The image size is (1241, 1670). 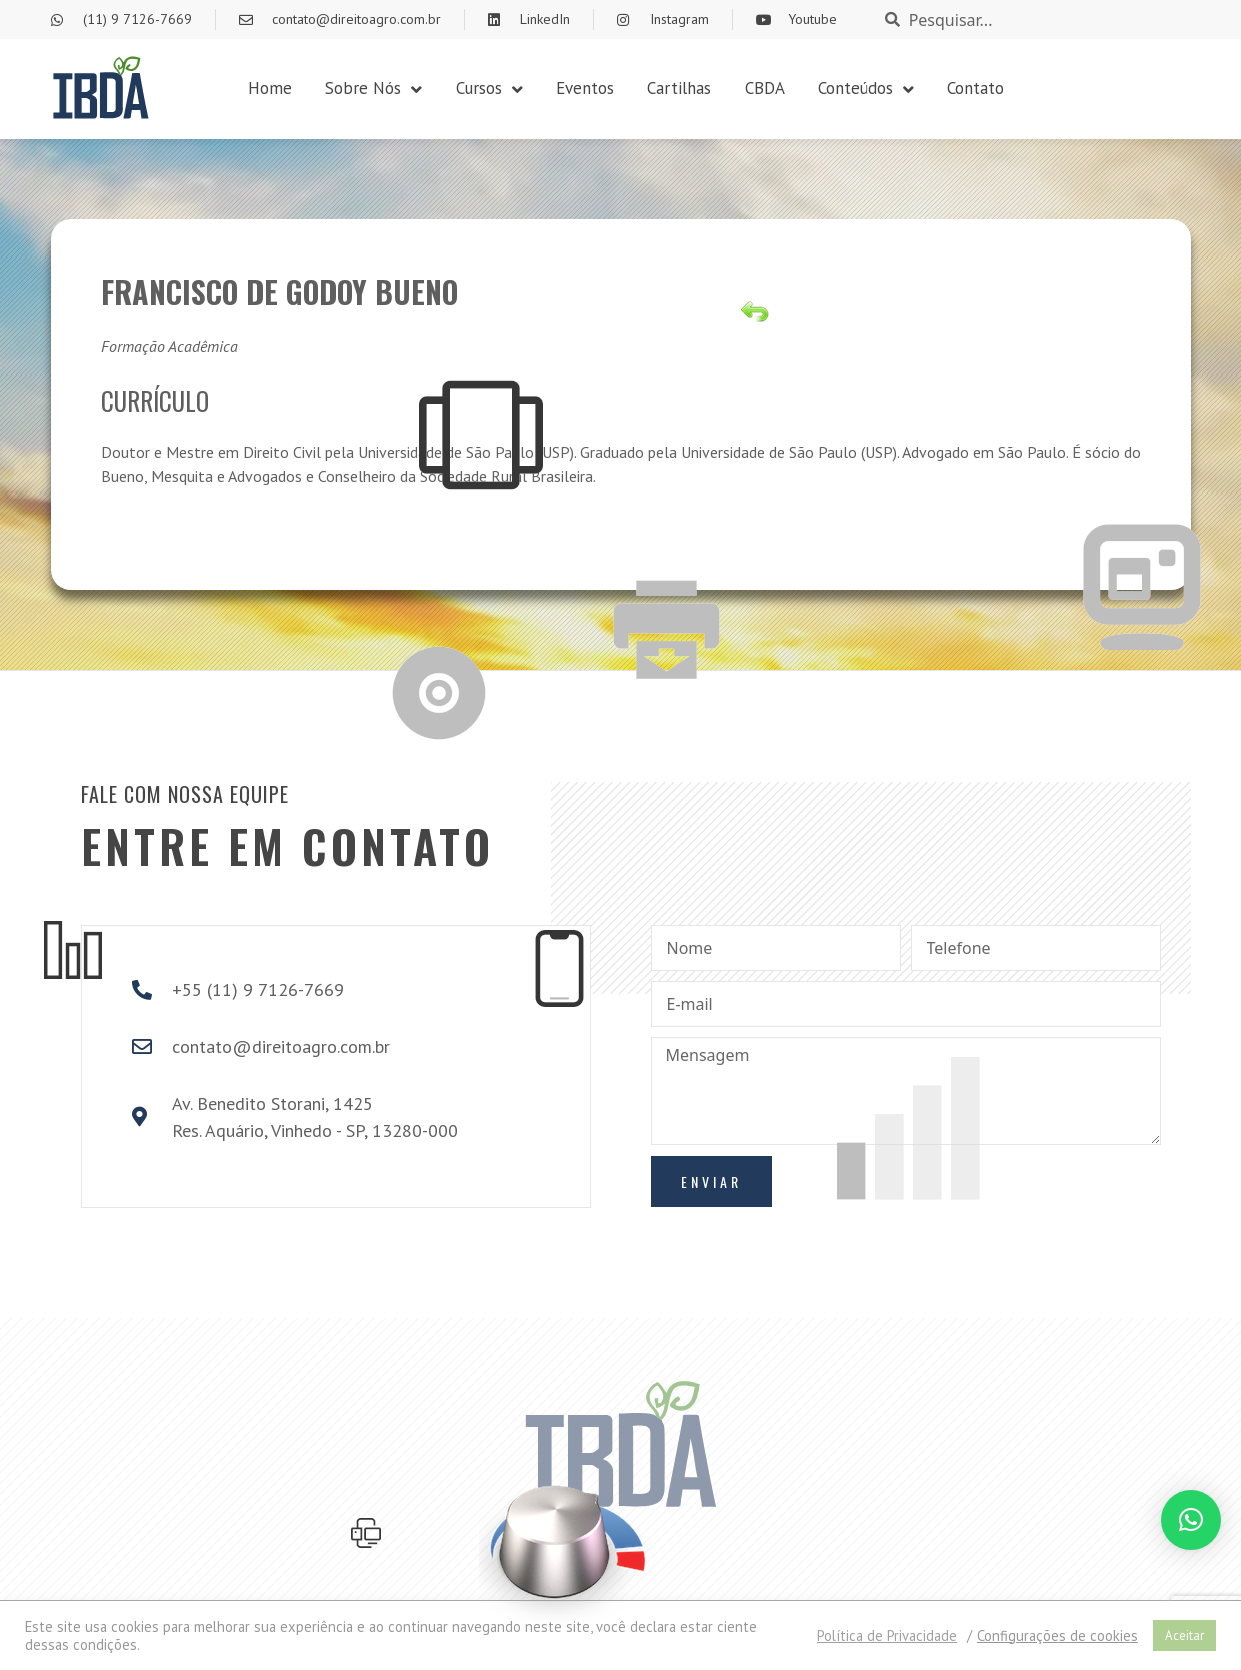 What do you see at coordinates (439, 693) in the screenshot?
I see `indicates a blu-ray disc or BD media` at bounding box center [439, 693].